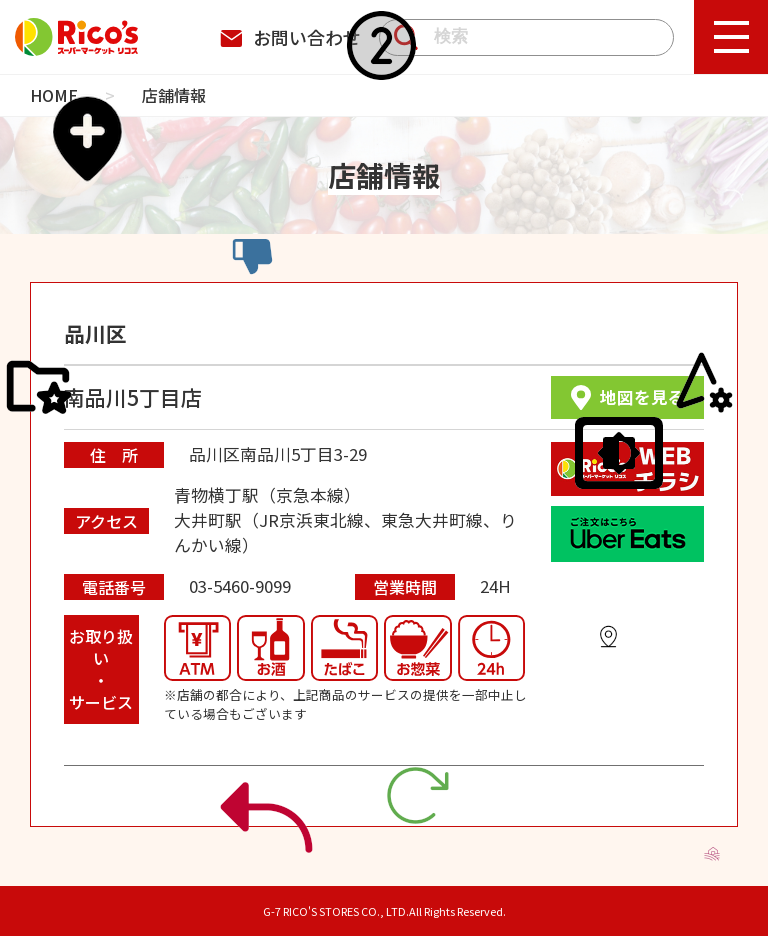  I want to click on access starred or favorite folders, so click(38, 385).